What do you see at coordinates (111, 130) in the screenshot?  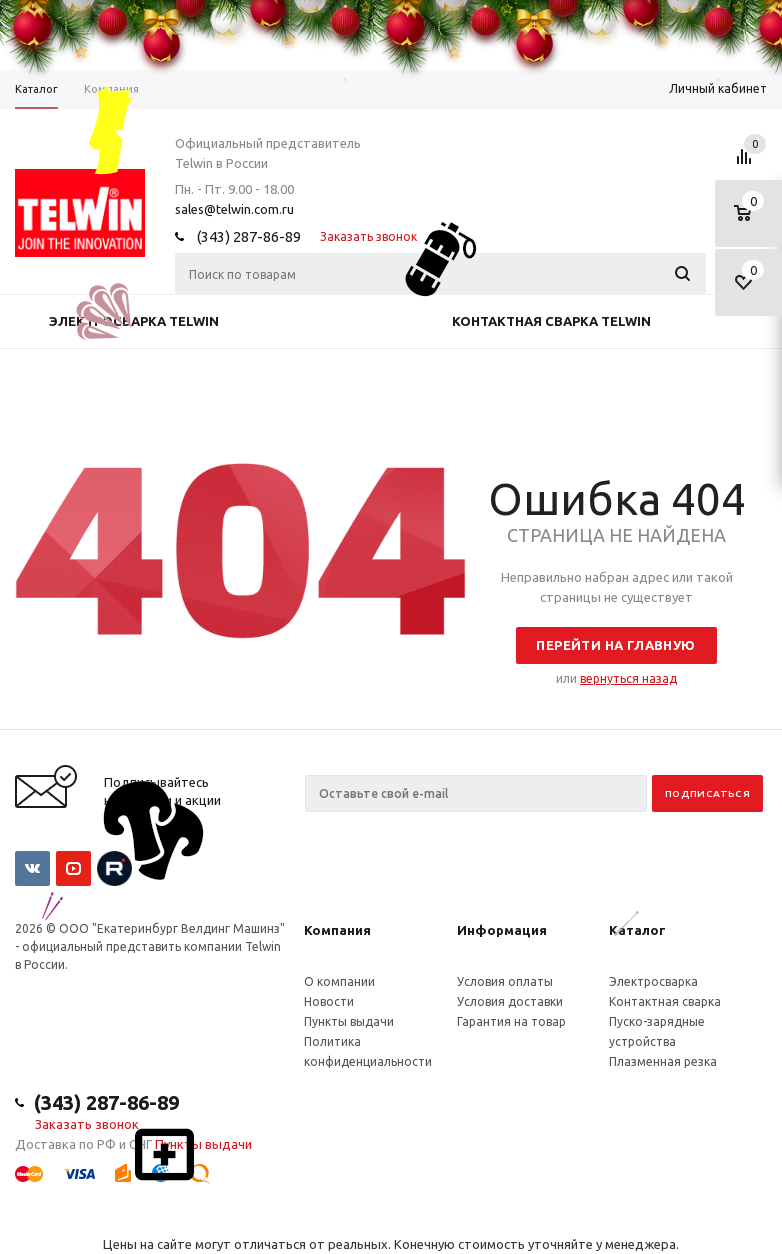 I see `select portugal as your country or region` at bounding box center [111, 130].